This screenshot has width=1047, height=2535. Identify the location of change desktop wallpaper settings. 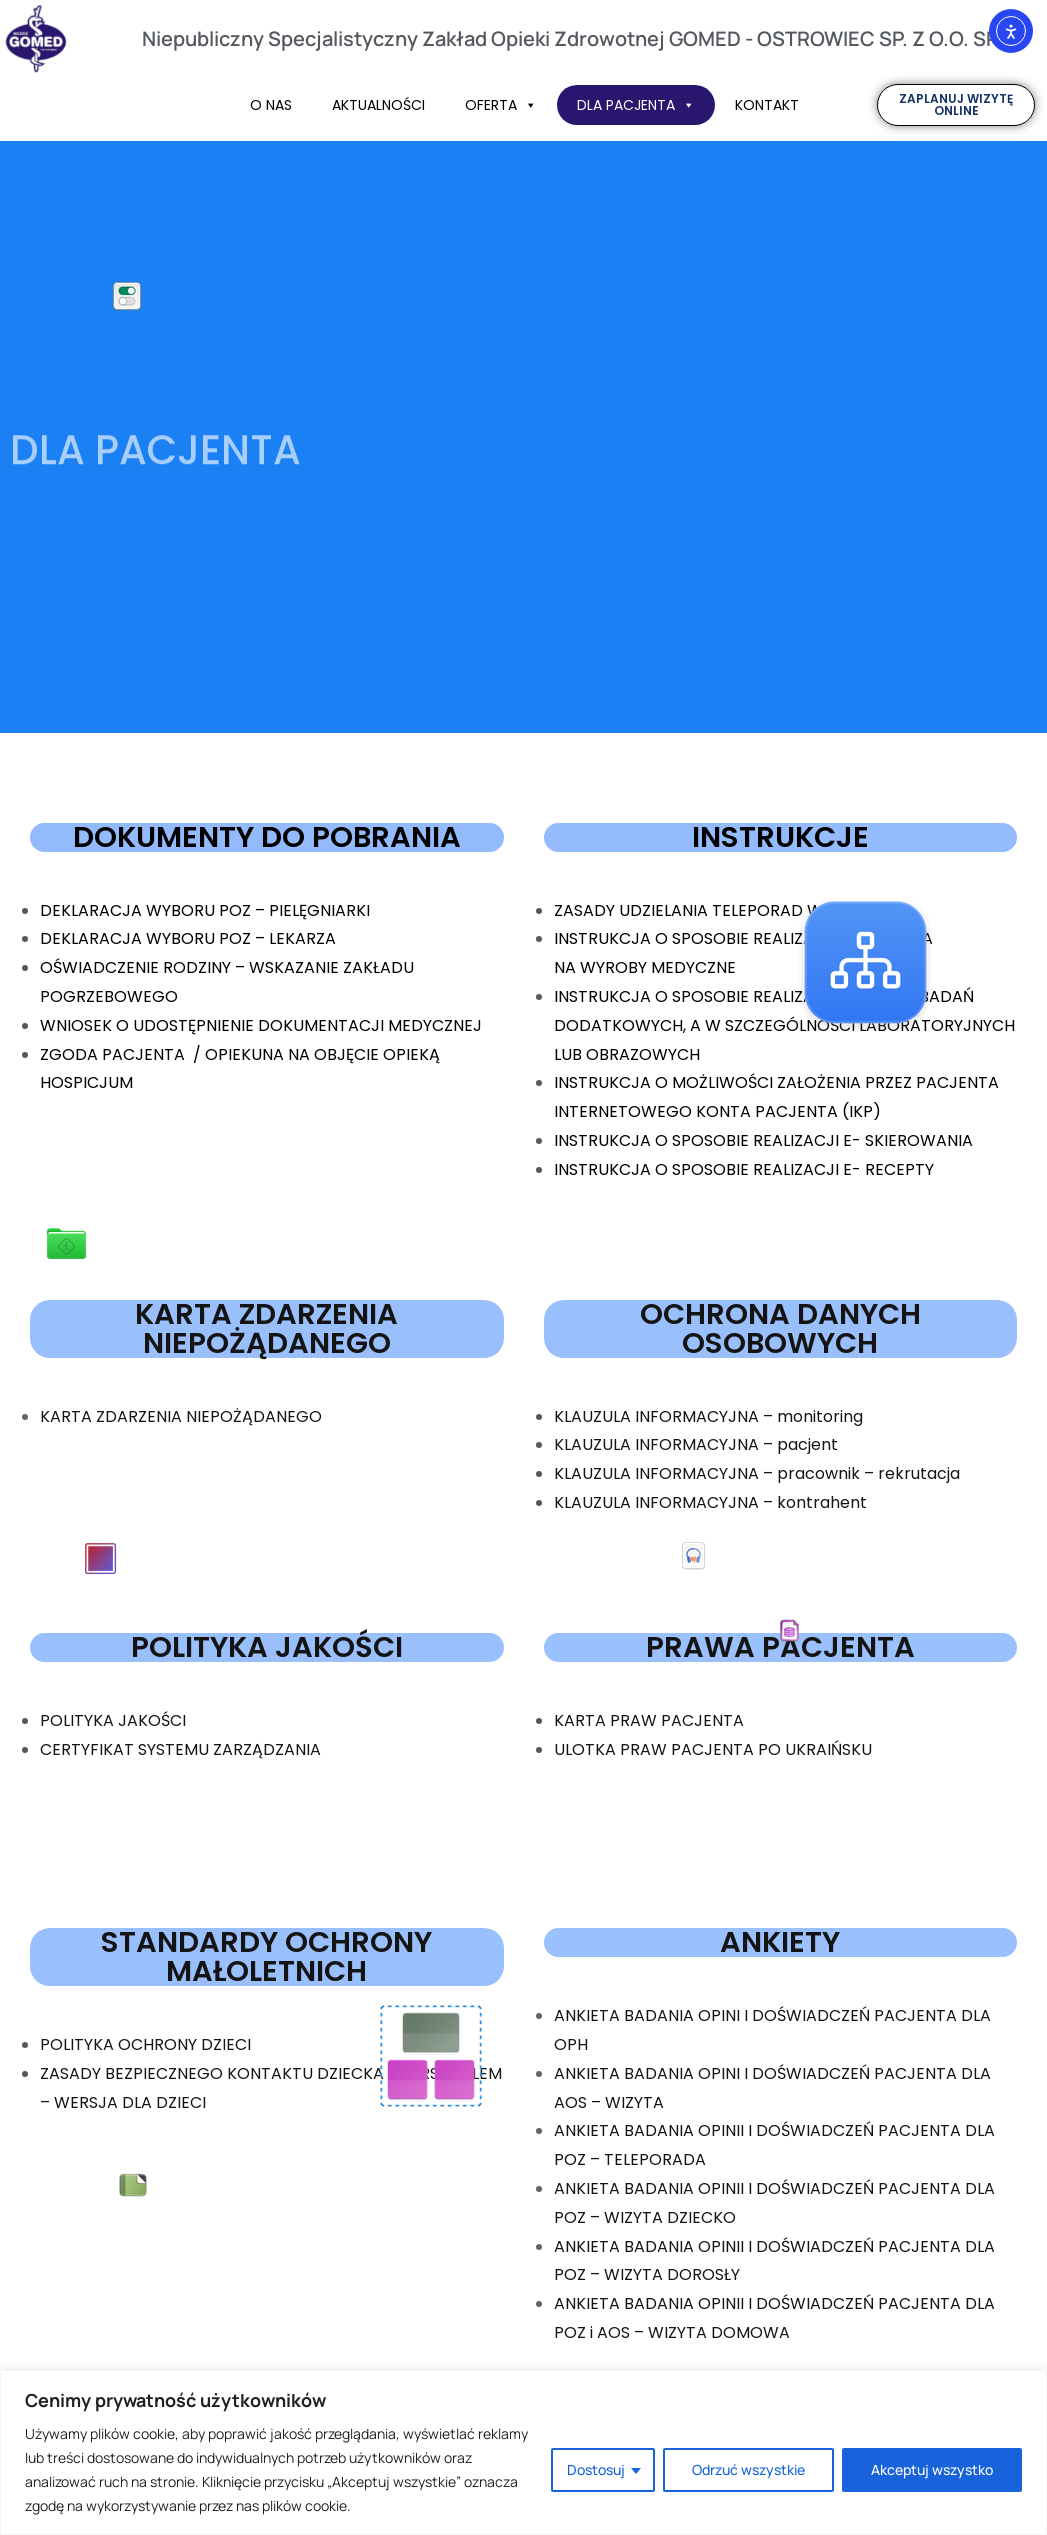
(133, 2185).